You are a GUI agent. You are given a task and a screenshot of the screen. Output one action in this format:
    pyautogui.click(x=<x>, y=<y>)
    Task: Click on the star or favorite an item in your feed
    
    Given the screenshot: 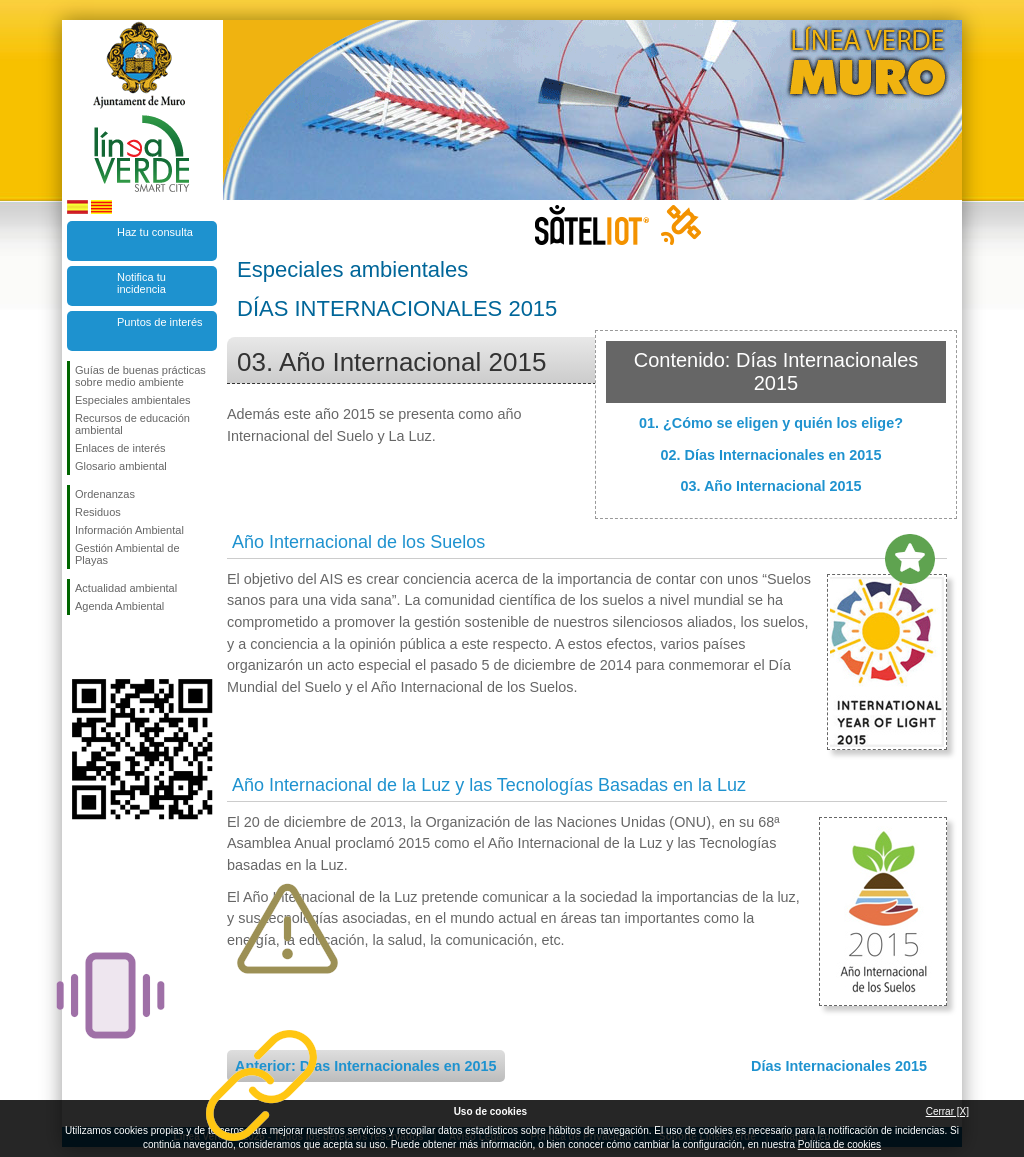 What is the action you would take?
    pyautogui.click(x=910, y=559)
    